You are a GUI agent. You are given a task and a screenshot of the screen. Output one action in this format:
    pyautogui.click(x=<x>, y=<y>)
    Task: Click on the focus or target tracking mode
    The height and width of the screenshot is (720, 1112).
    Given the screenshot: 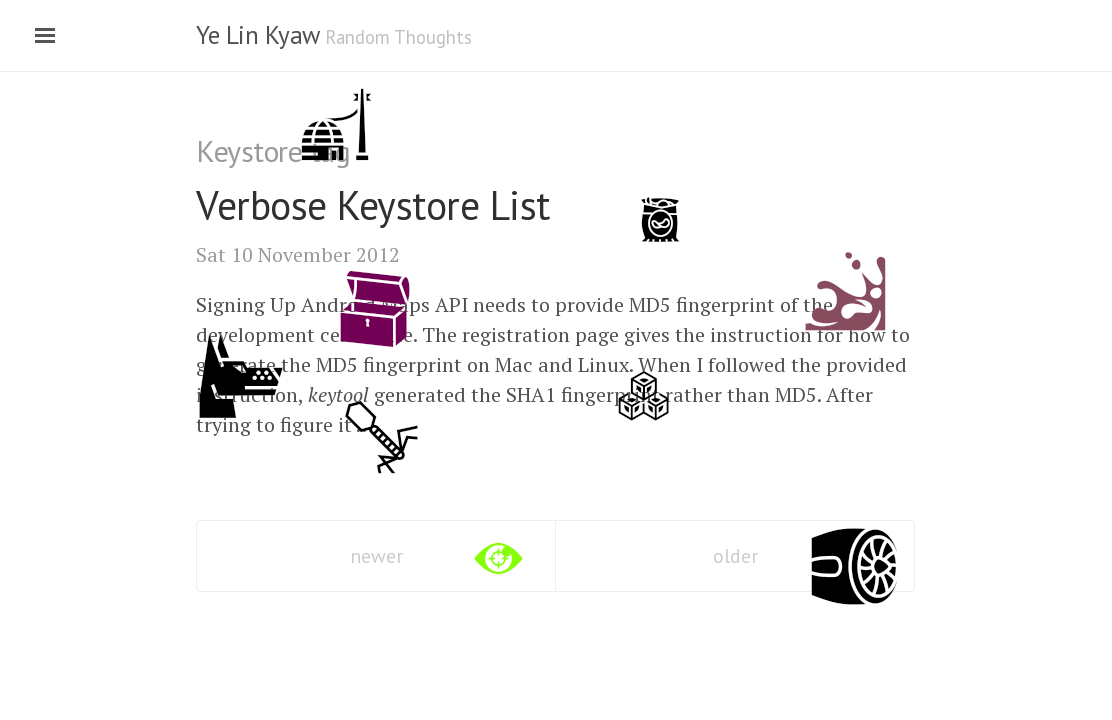 What is the action you would take?
    pyautogui.click(x=498, y=558)
    